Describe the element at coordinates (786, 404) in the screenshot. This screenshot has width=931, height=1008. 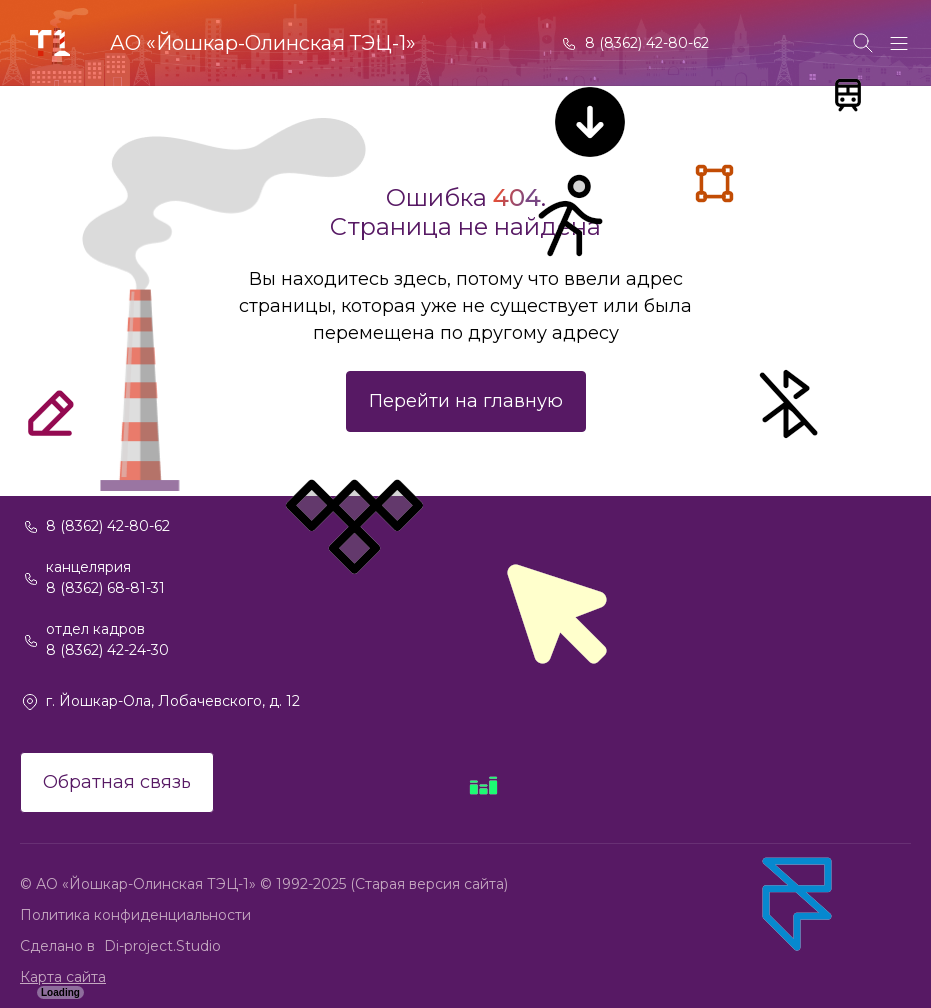
I see `bluetooth is disabled or turned off` at that location.